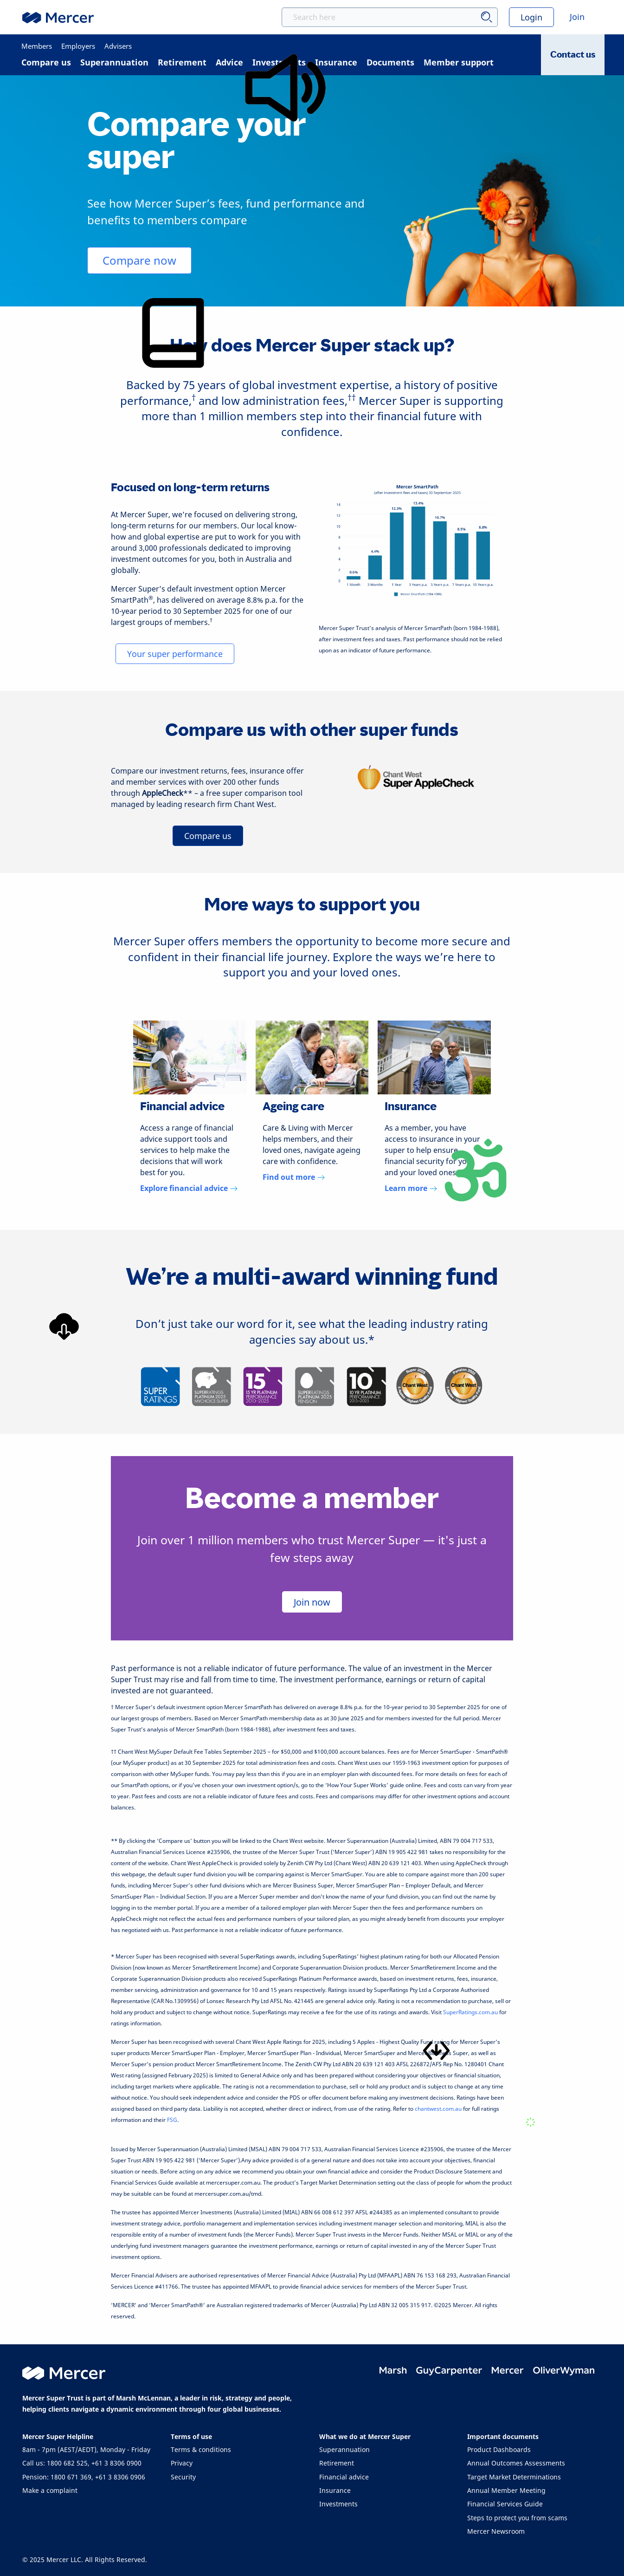 The width and height of the screenshot is (624, 2576). I want to click on download source code or code files, so click(436, 2050).